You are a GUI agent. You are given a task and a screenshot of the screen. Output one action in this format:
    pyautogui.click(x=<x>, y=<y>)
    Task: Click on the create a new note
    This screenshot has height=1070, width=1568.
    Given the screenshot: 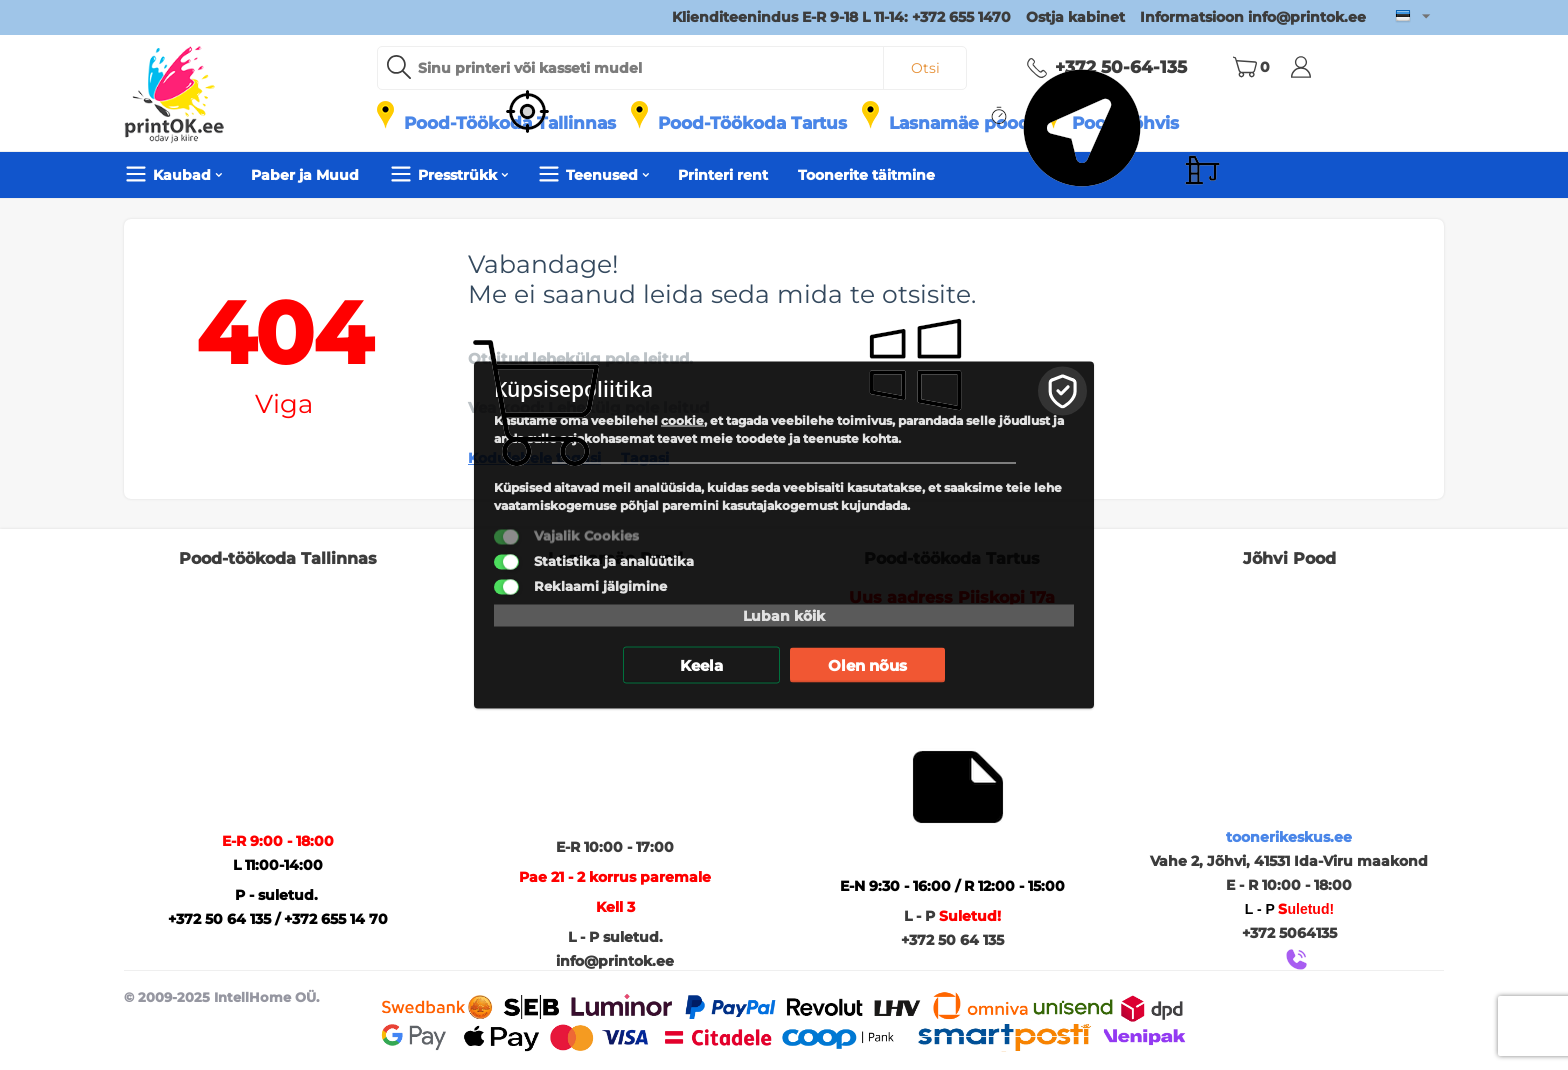 What is the action you would take?
    pyautogui.click(x=958, y=787)
    